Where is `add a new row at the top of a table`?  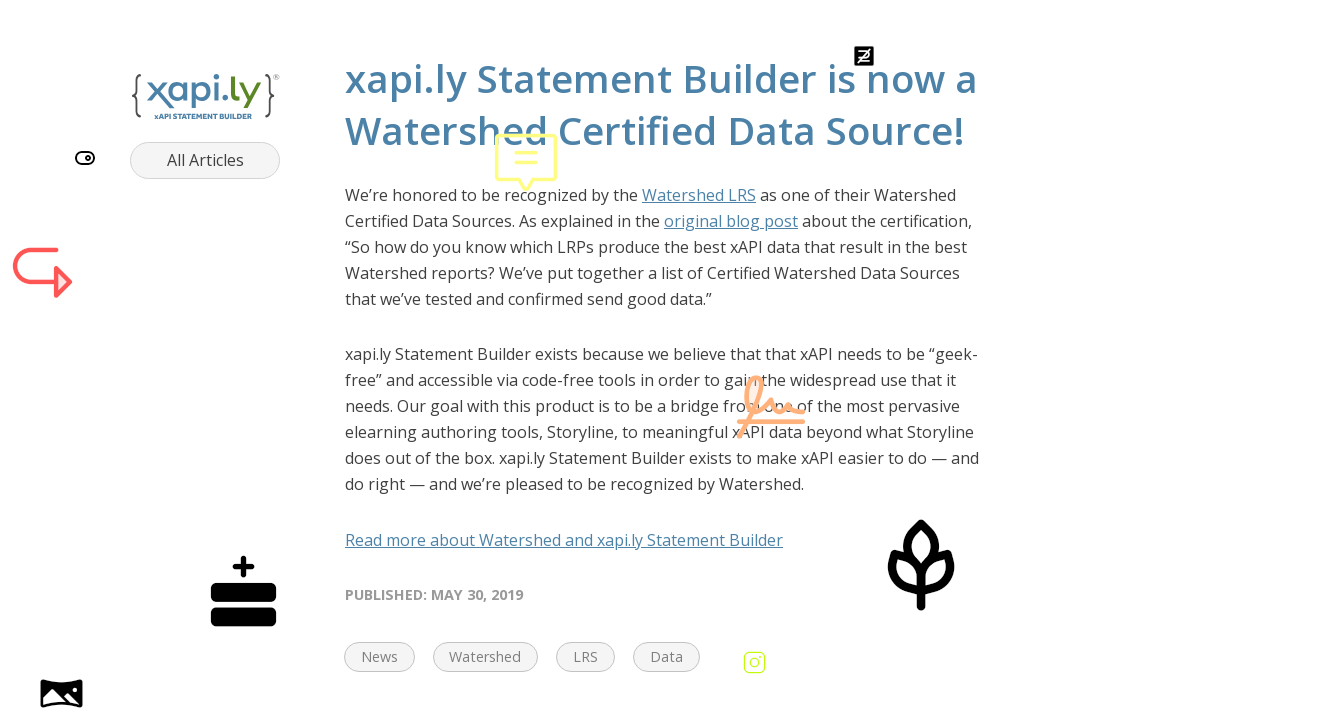 add a new row at the top of a table is located at coordinates (243, 596).